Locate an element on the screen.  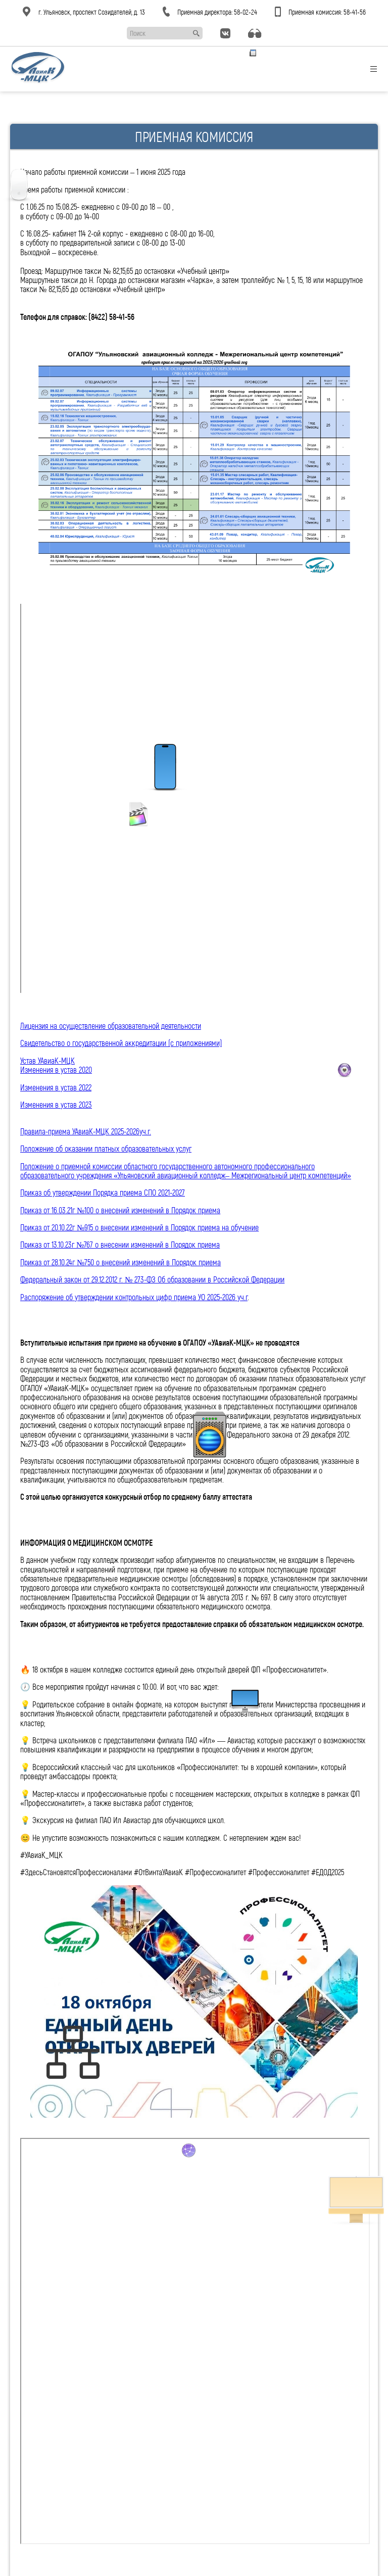
represents a yellow iMac device in system preferences is located at coordinates (356, 2199).